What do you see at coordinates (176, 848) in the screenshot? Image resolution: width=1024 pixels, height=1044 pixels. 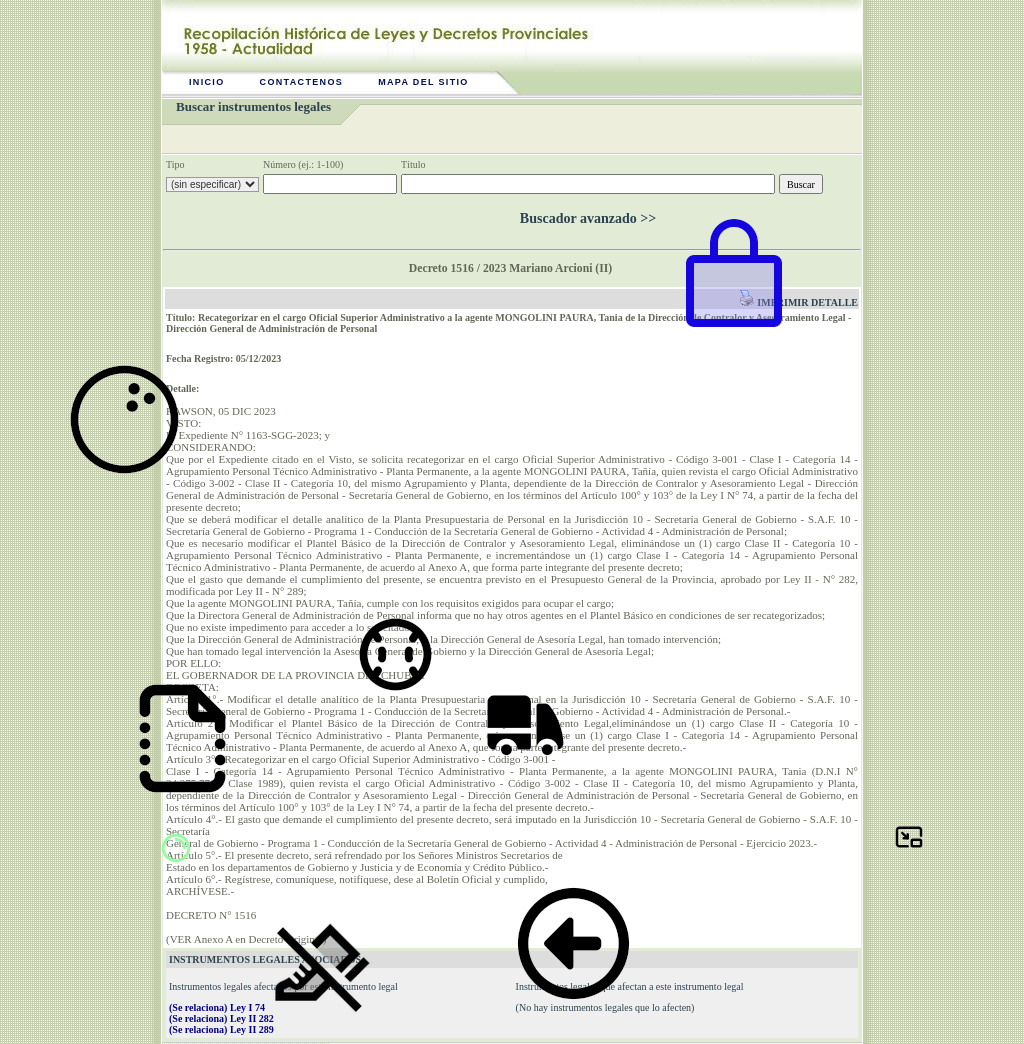 I see `apply inner shadow effect to top-right corner` at bounding box center [176, 848].